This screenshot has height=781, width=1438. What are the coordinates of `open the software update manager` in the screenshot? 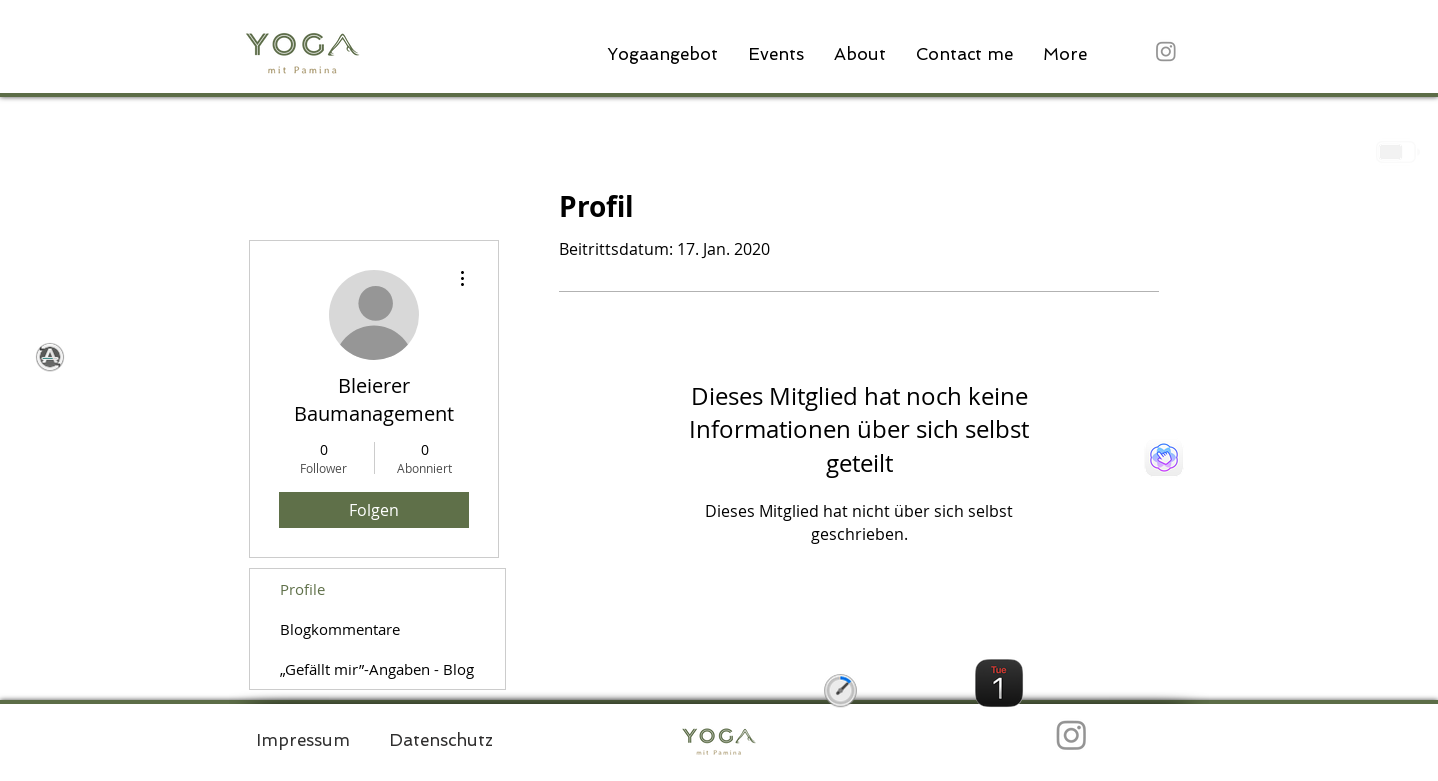 It's located at (50, 357).